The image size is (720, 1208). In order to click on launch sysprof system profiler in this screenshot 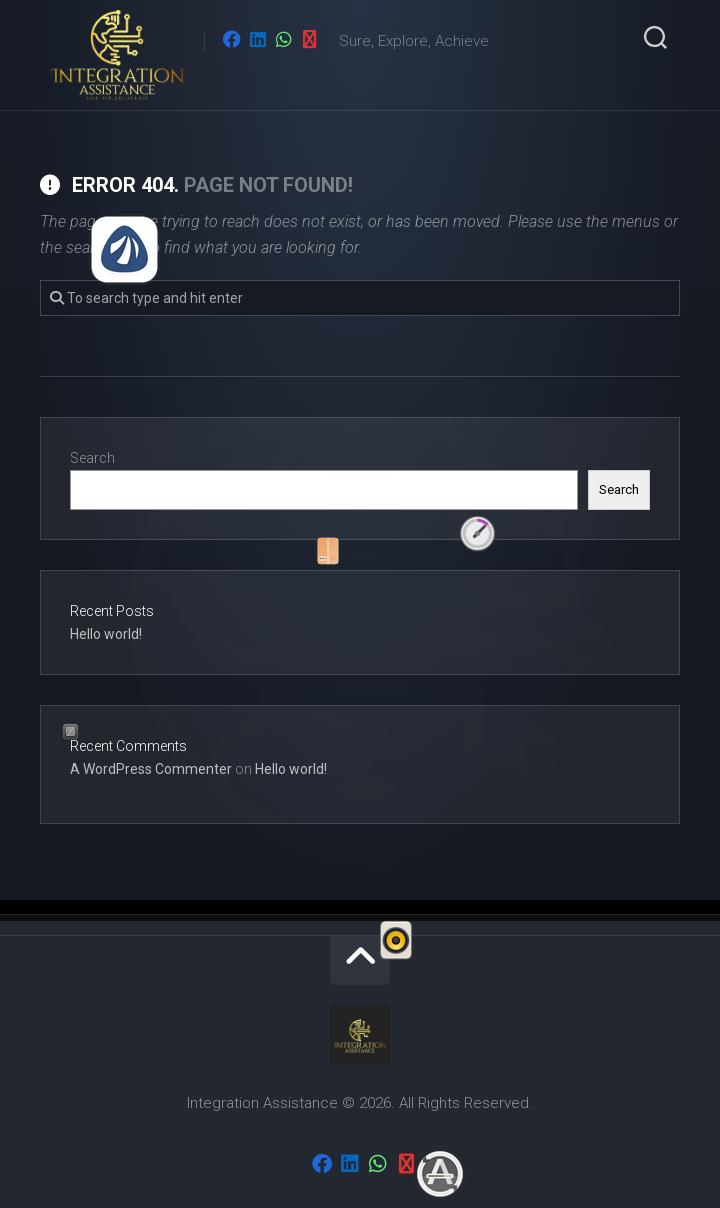, I will do `click(477, 533)`.